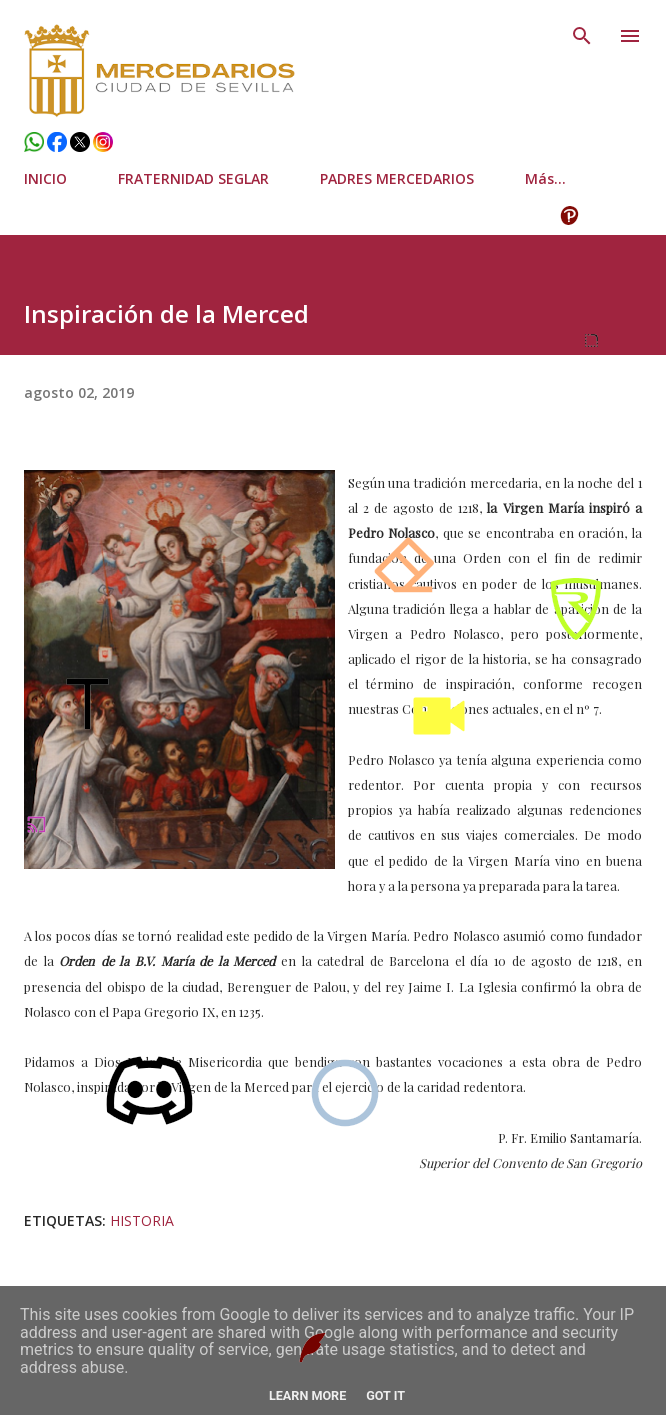 This screenshot has height=1415, width=666. I want to click on pearson education platform logo, so click(569, 215).